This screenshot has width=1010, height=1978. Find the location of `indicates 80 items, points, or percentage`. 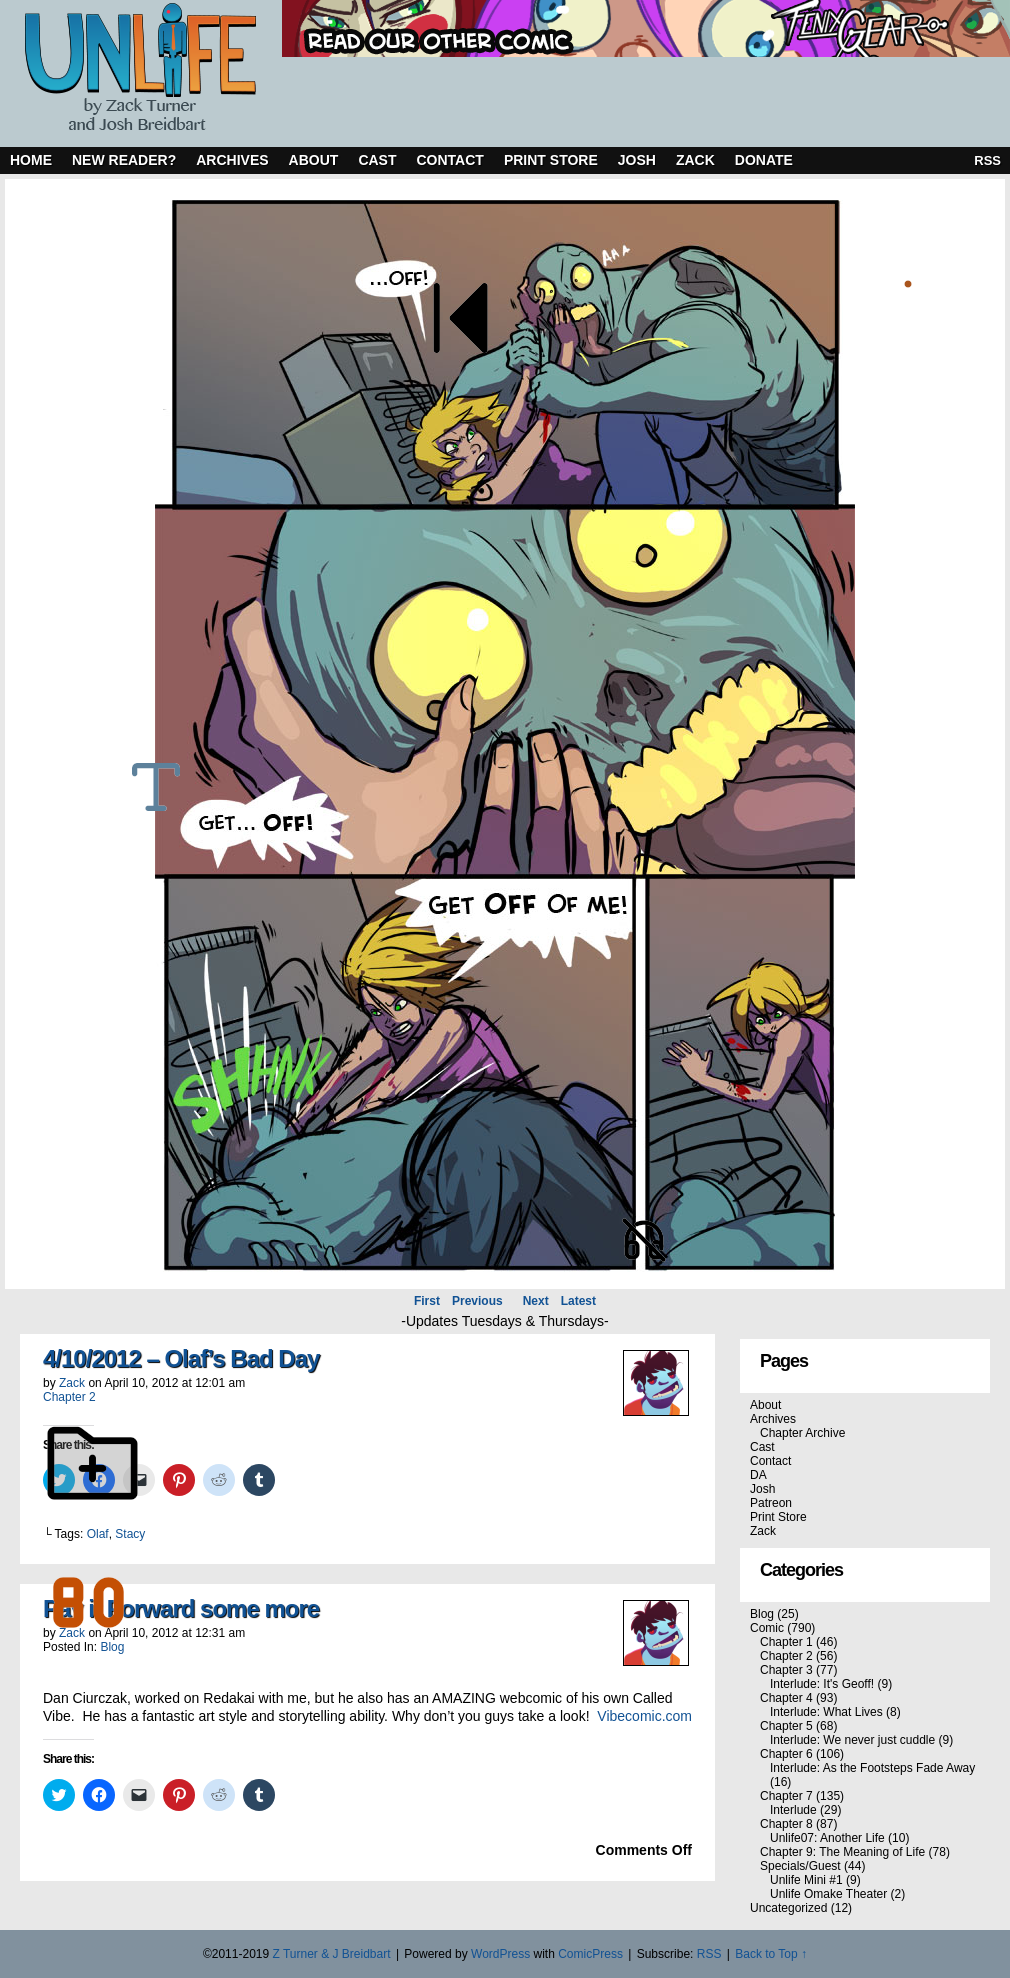

indicates 80 items, points, or percentage is located at coordinates (88, 1602).